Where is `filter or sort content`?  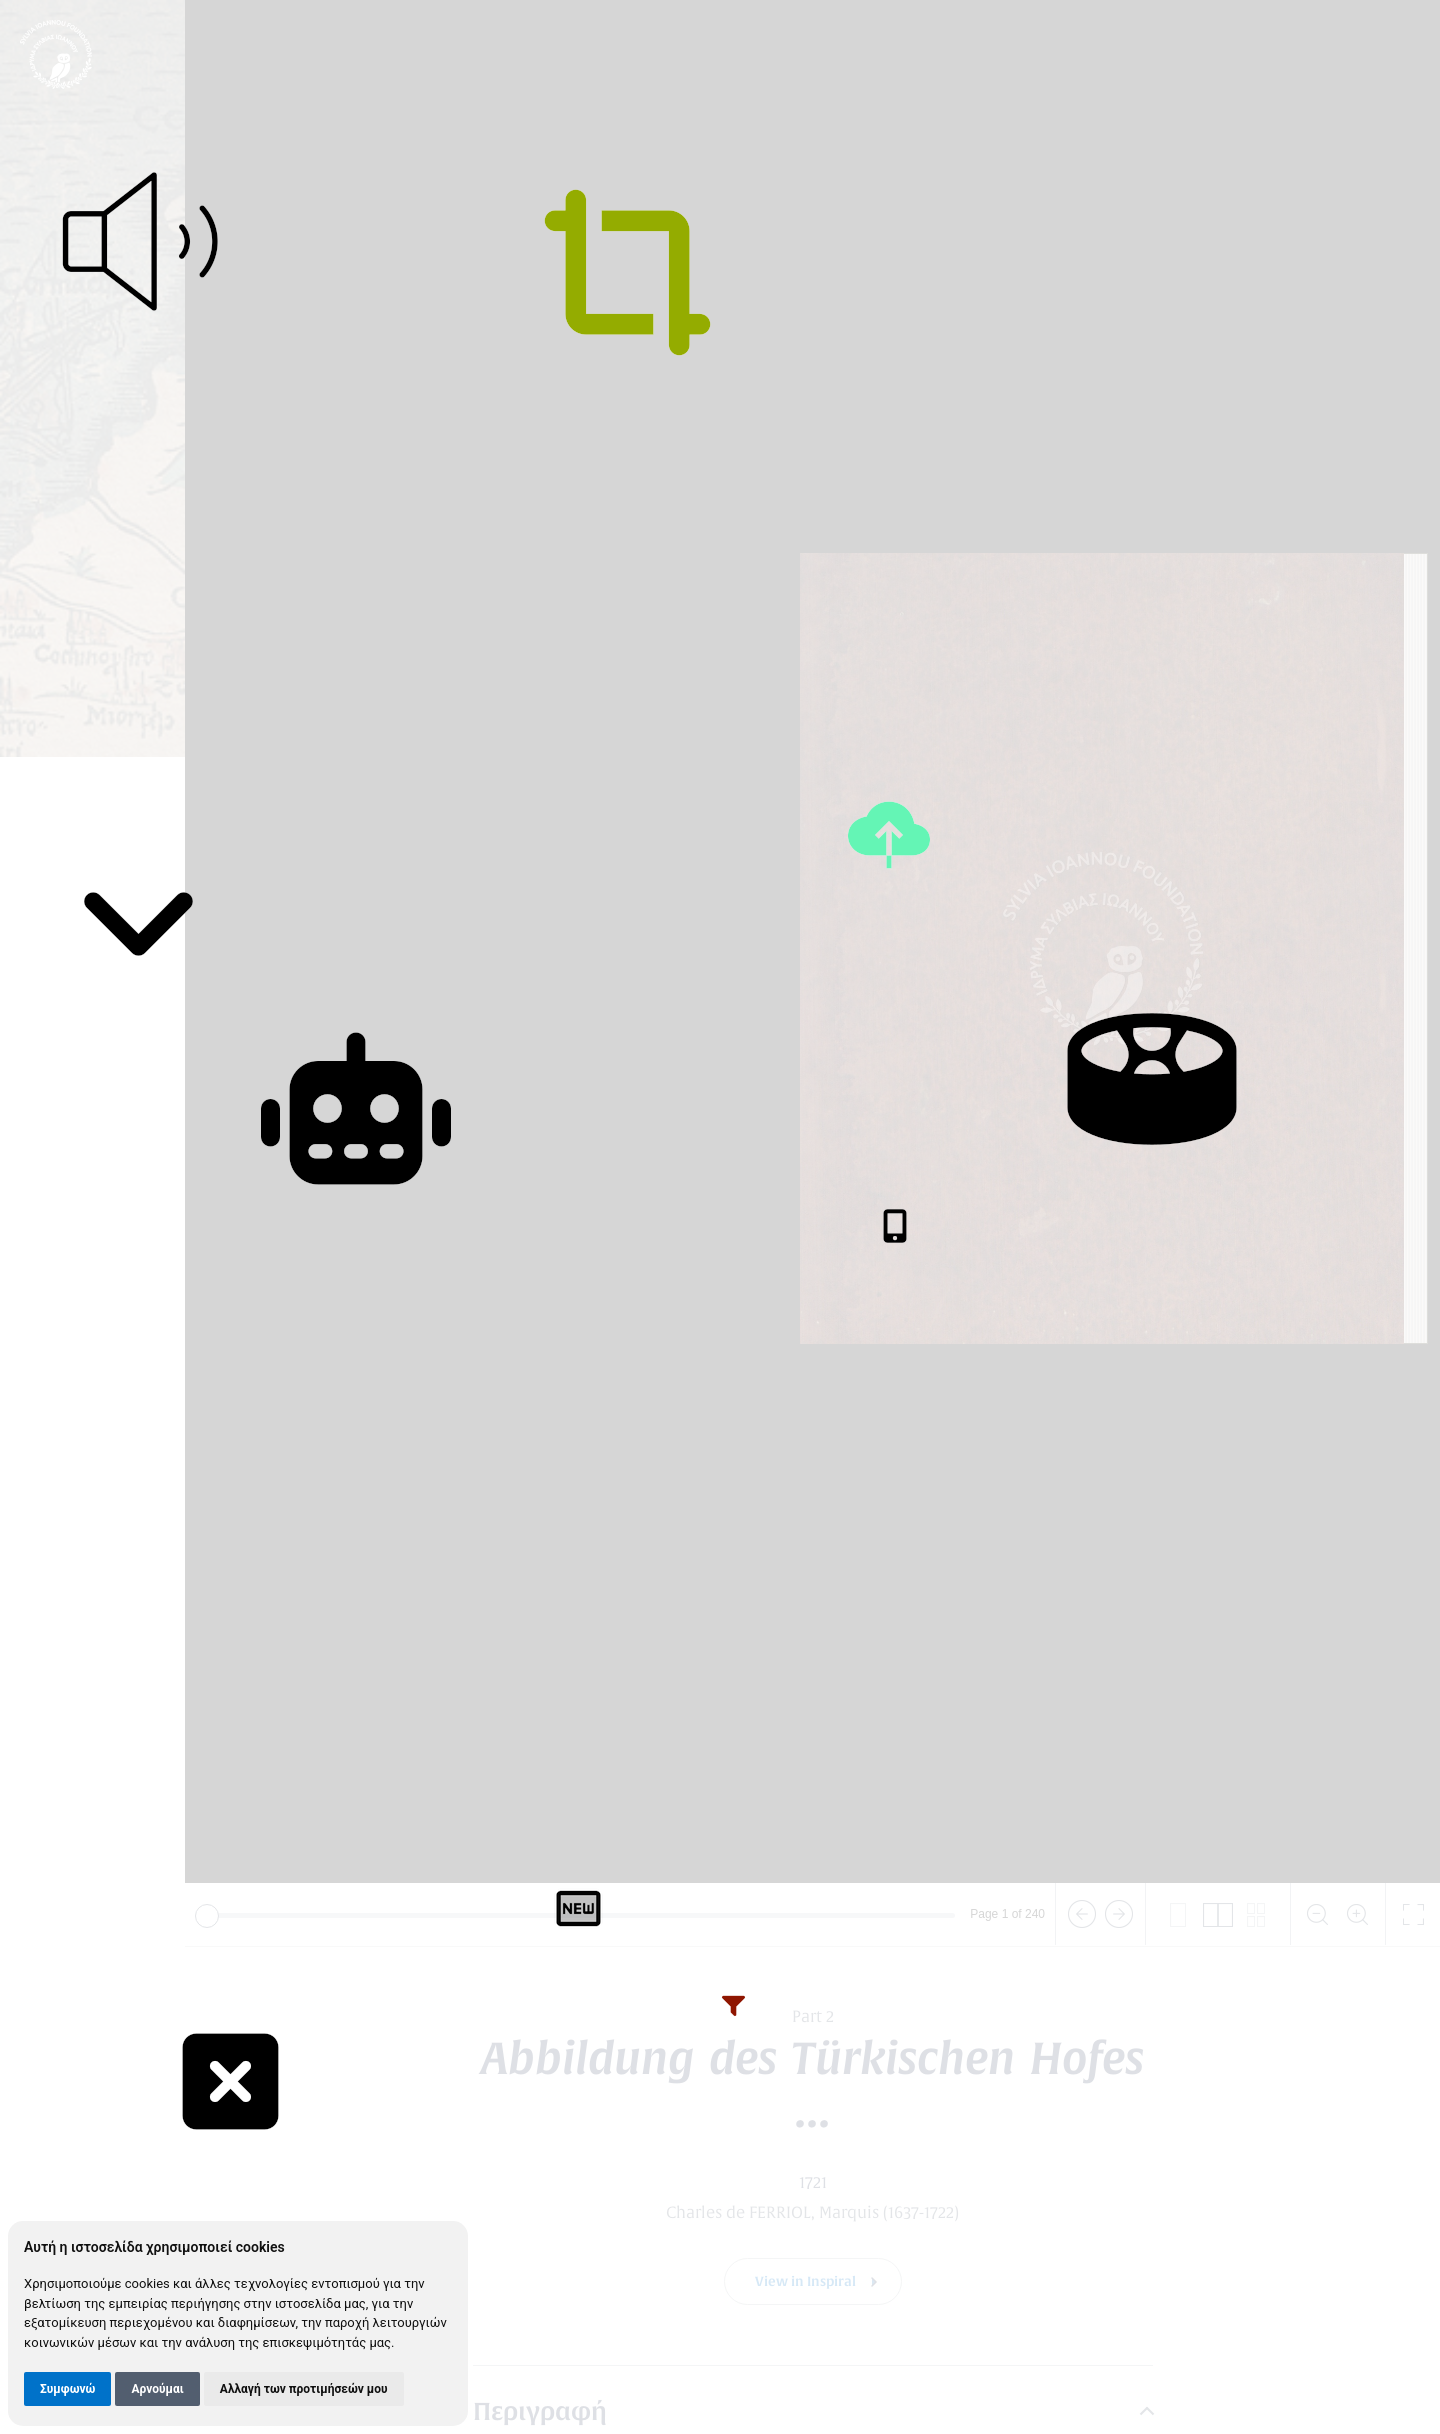
filter or sort content is located at coordinates (733, 2004).